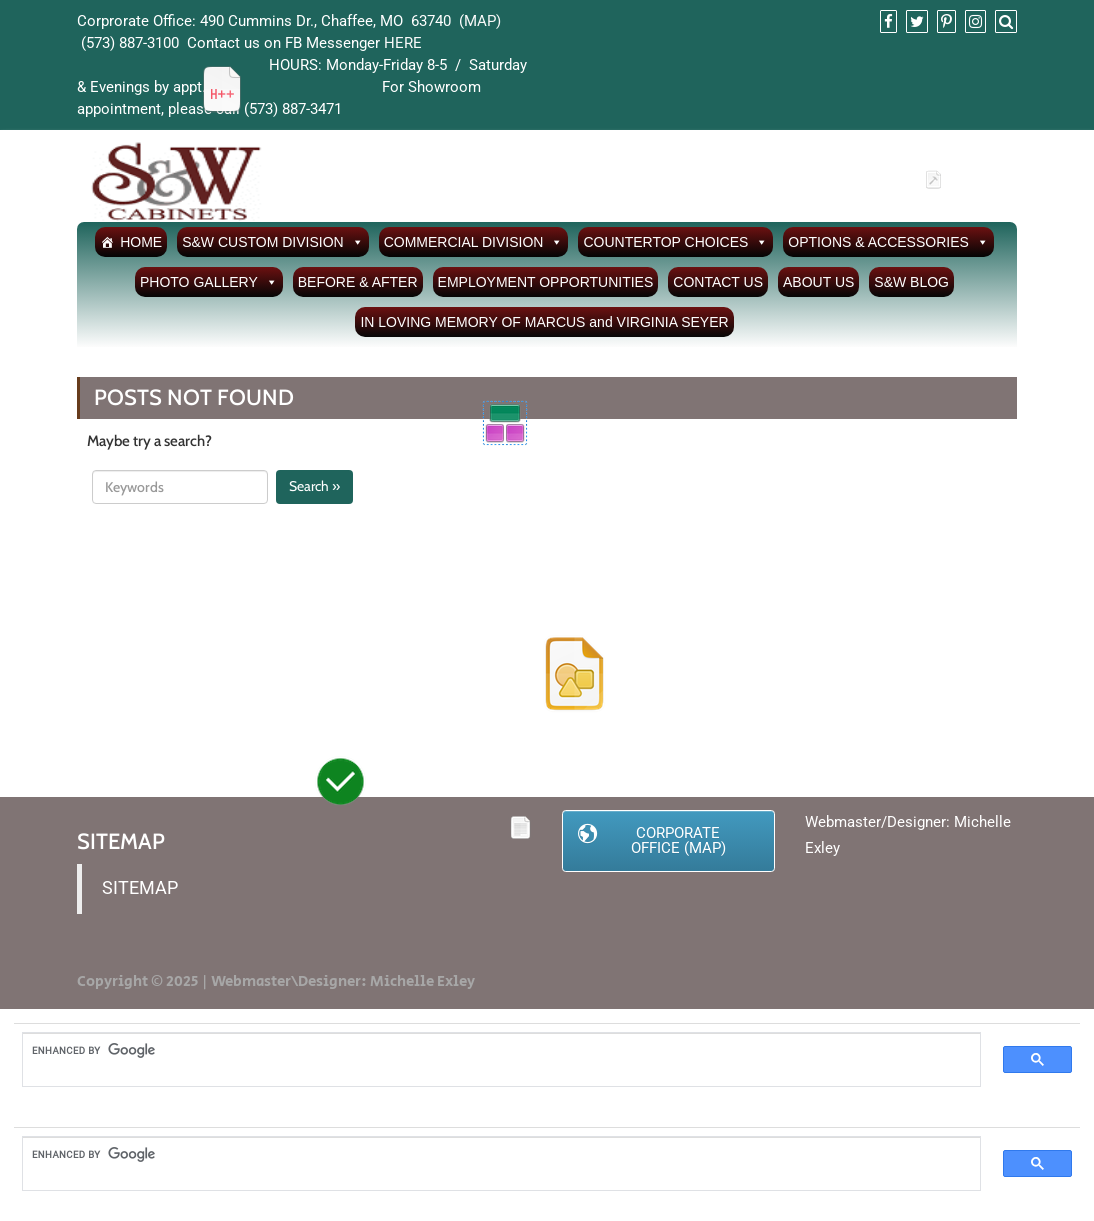  What do you see at coordinates (520, 827) in the screenshot?
I see `a plain text file document` at bounding box center [520, 827].